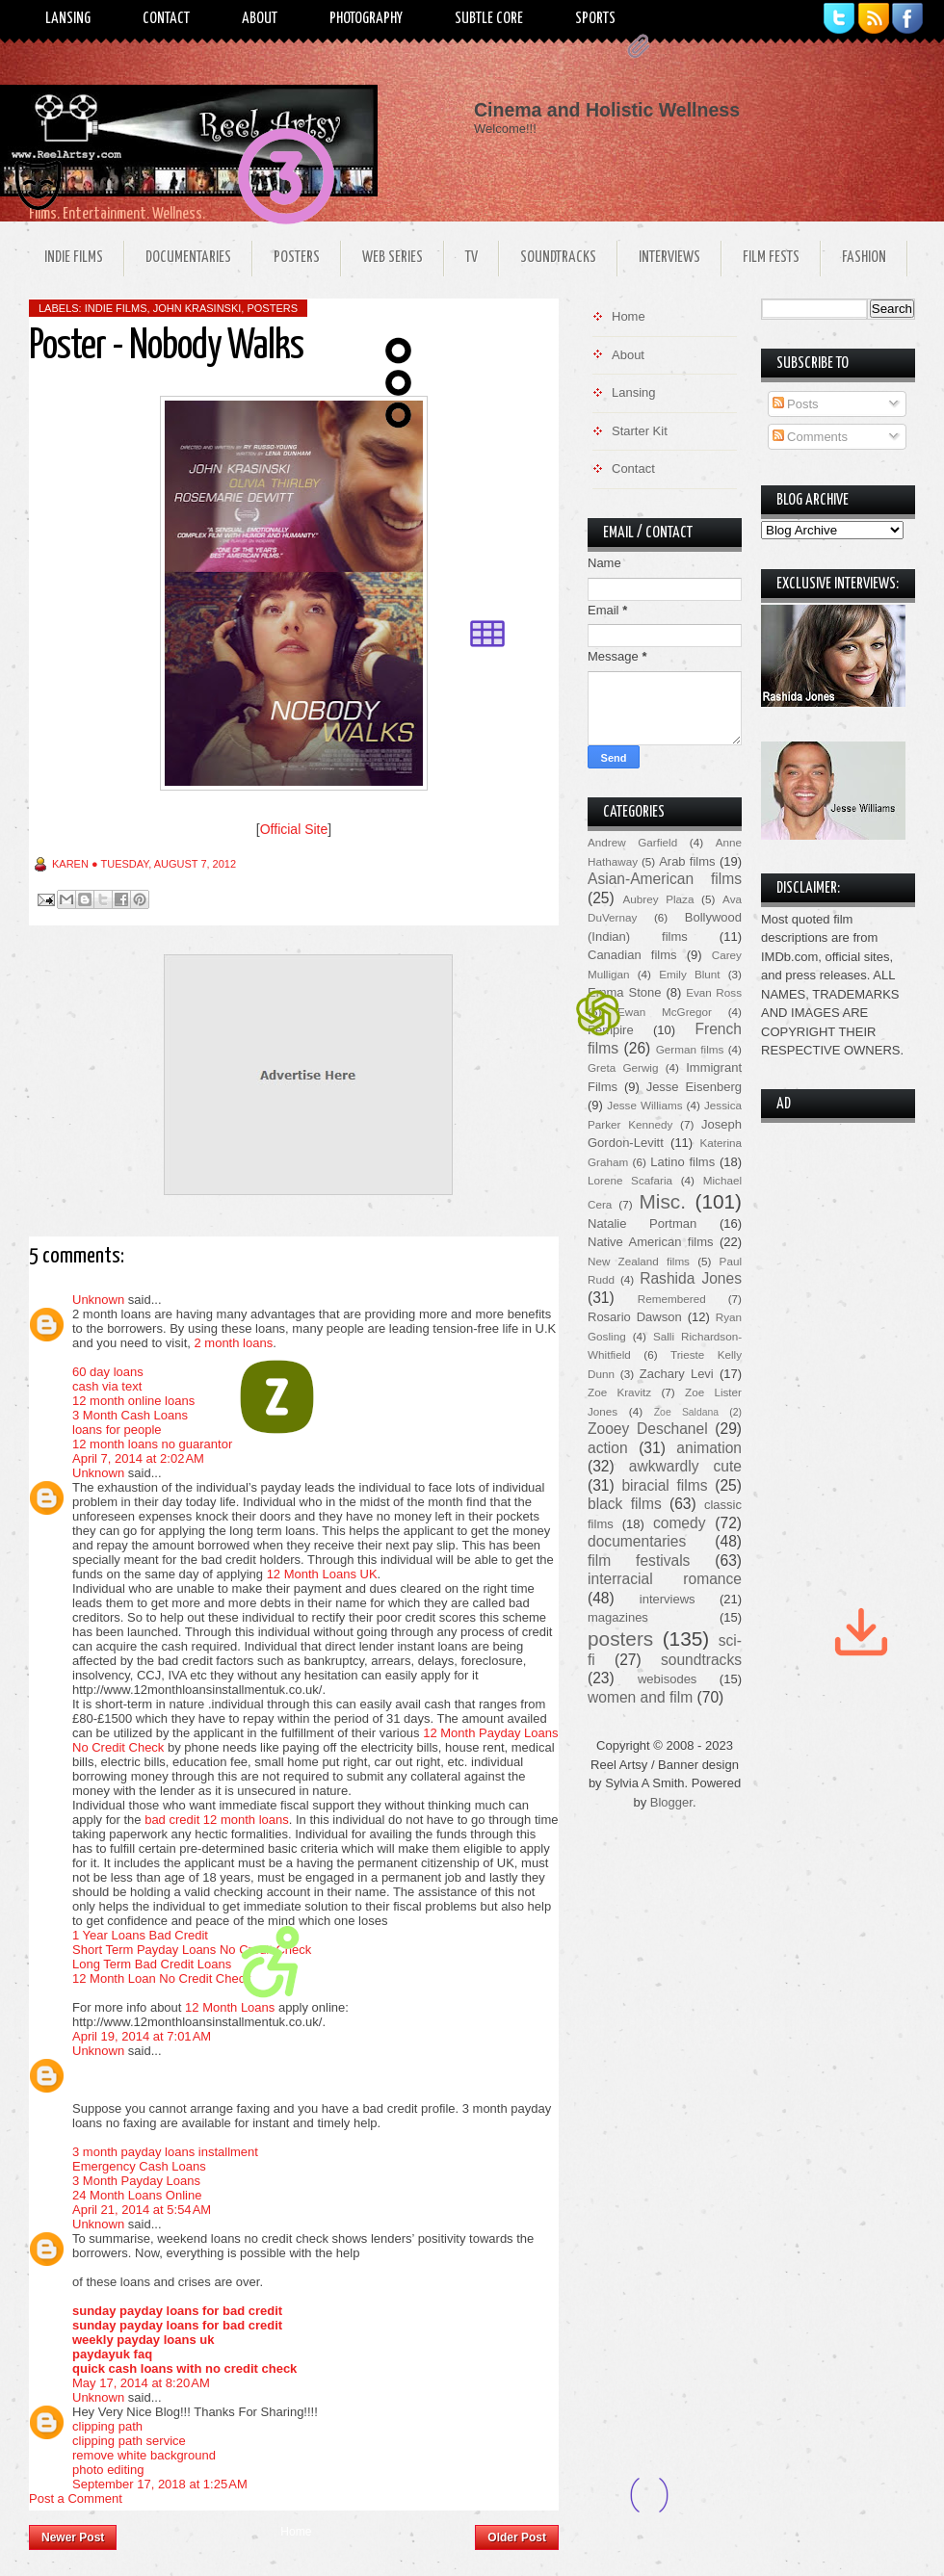 Image resolution: width=944 pixels, height=2576 pixels. I want to click on access theater or entertainment mode, so click(38, 183).